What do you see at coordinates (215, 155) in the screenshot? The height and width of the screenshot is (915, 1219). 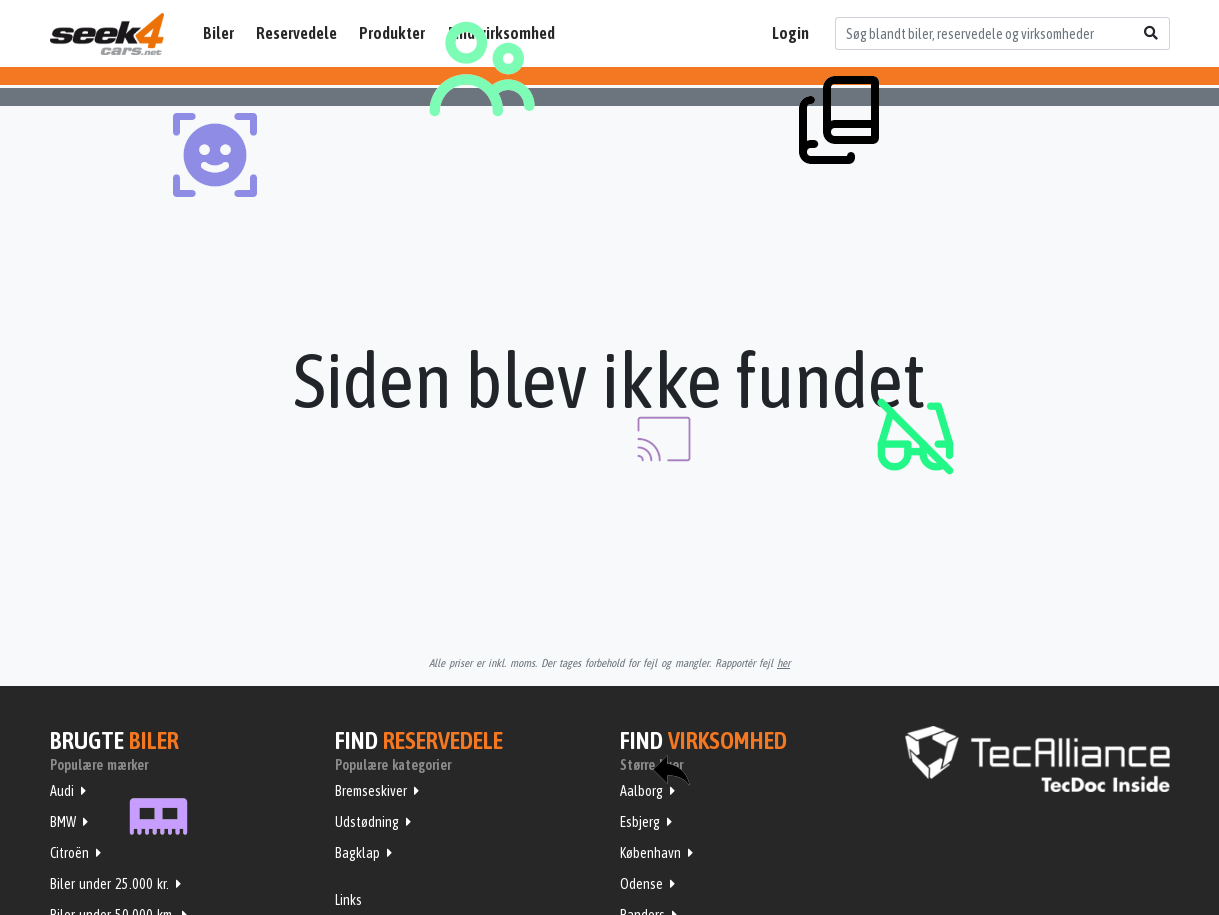 I see `scan face to unlock or authenticate` at bounding box center [215, 155].